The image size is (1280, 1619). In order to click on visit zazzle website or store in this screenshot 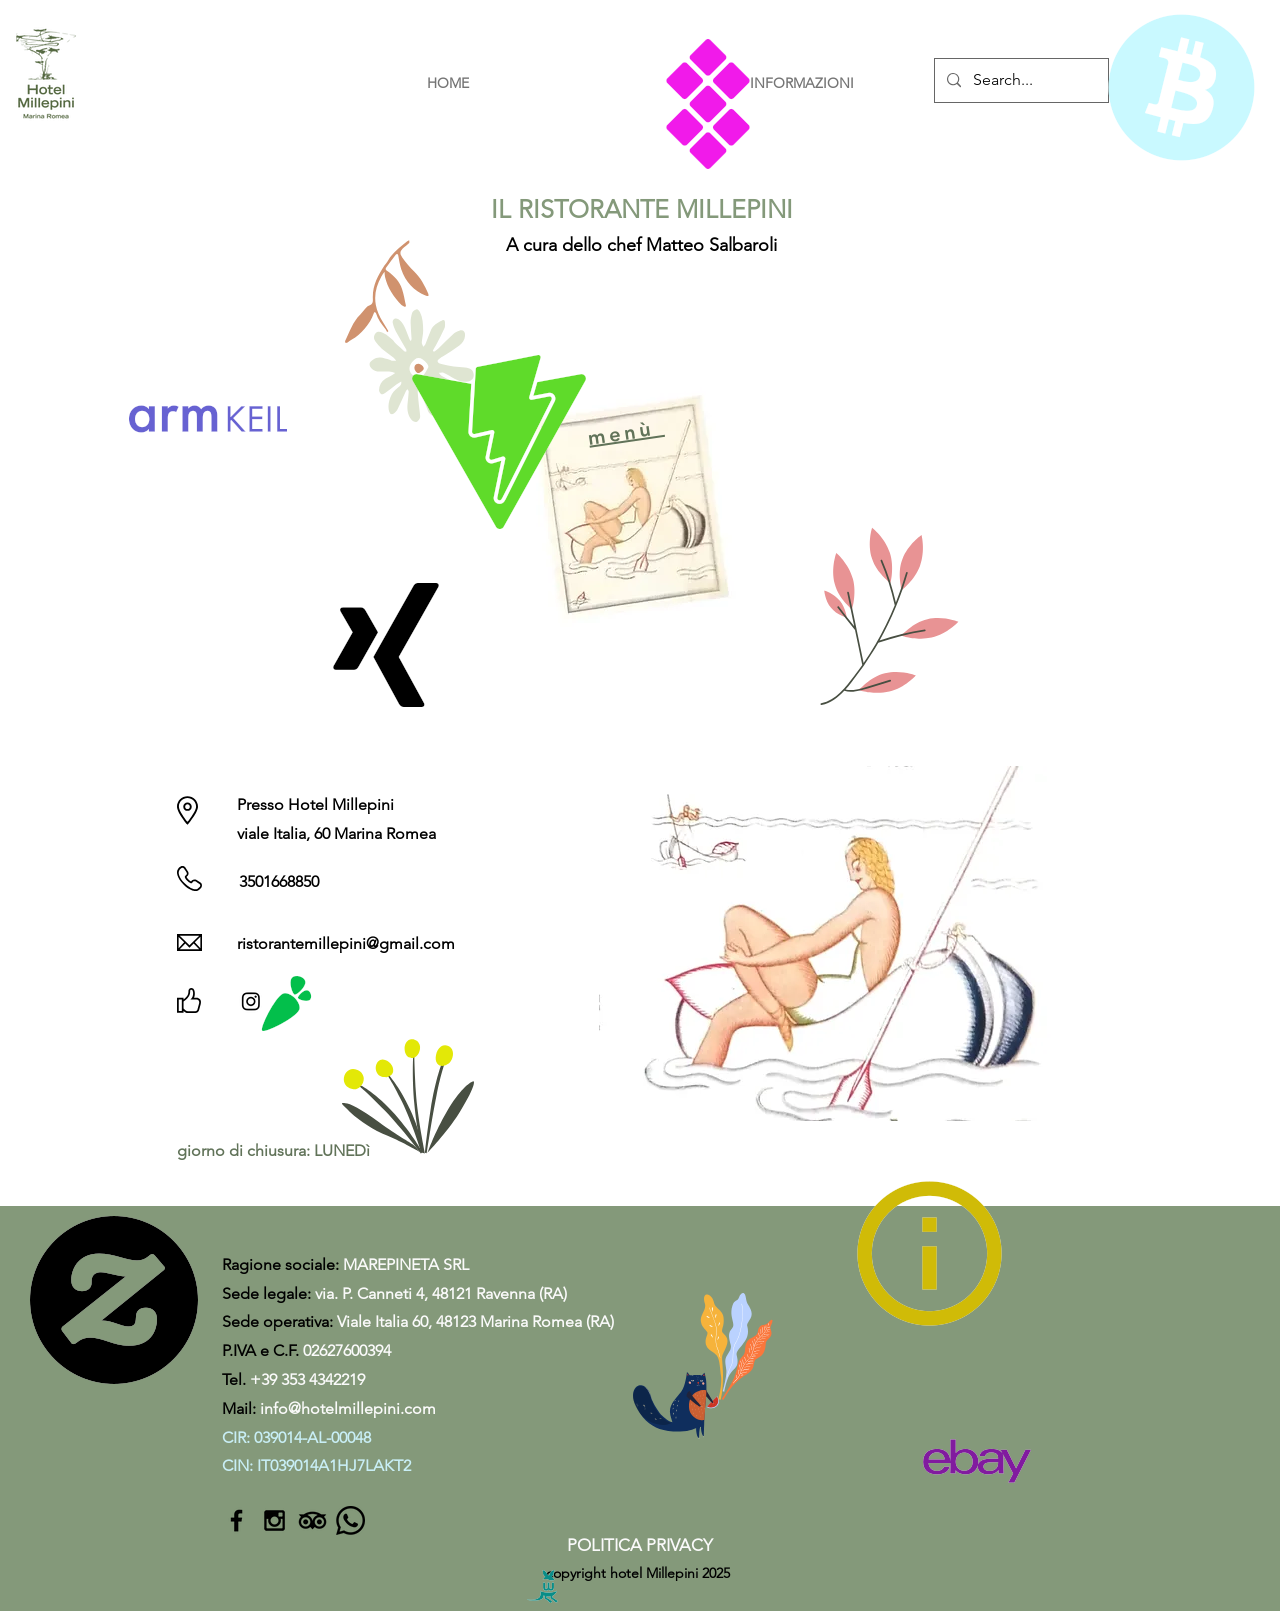, I will do `click(114, 1300)`.